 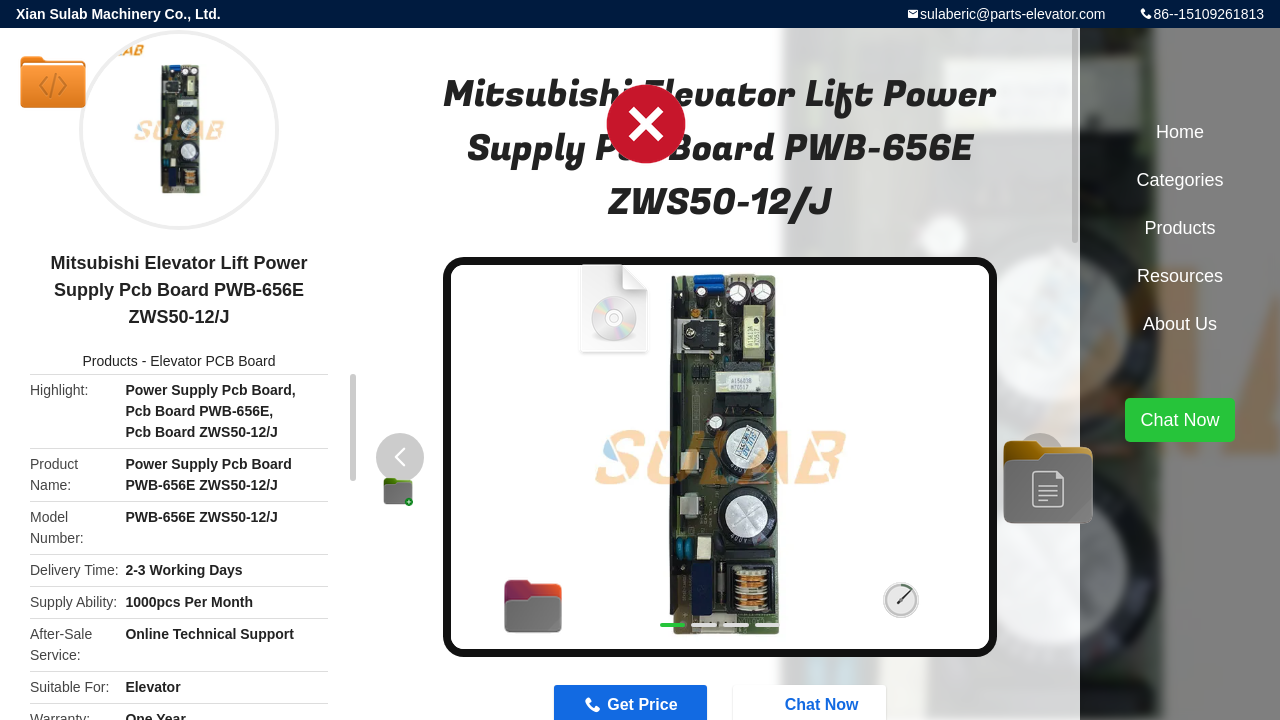 What do you see at coordinates (533, 606) in the screenshot?
I see `view contents of an open folder` at bounding box center [533, 606].